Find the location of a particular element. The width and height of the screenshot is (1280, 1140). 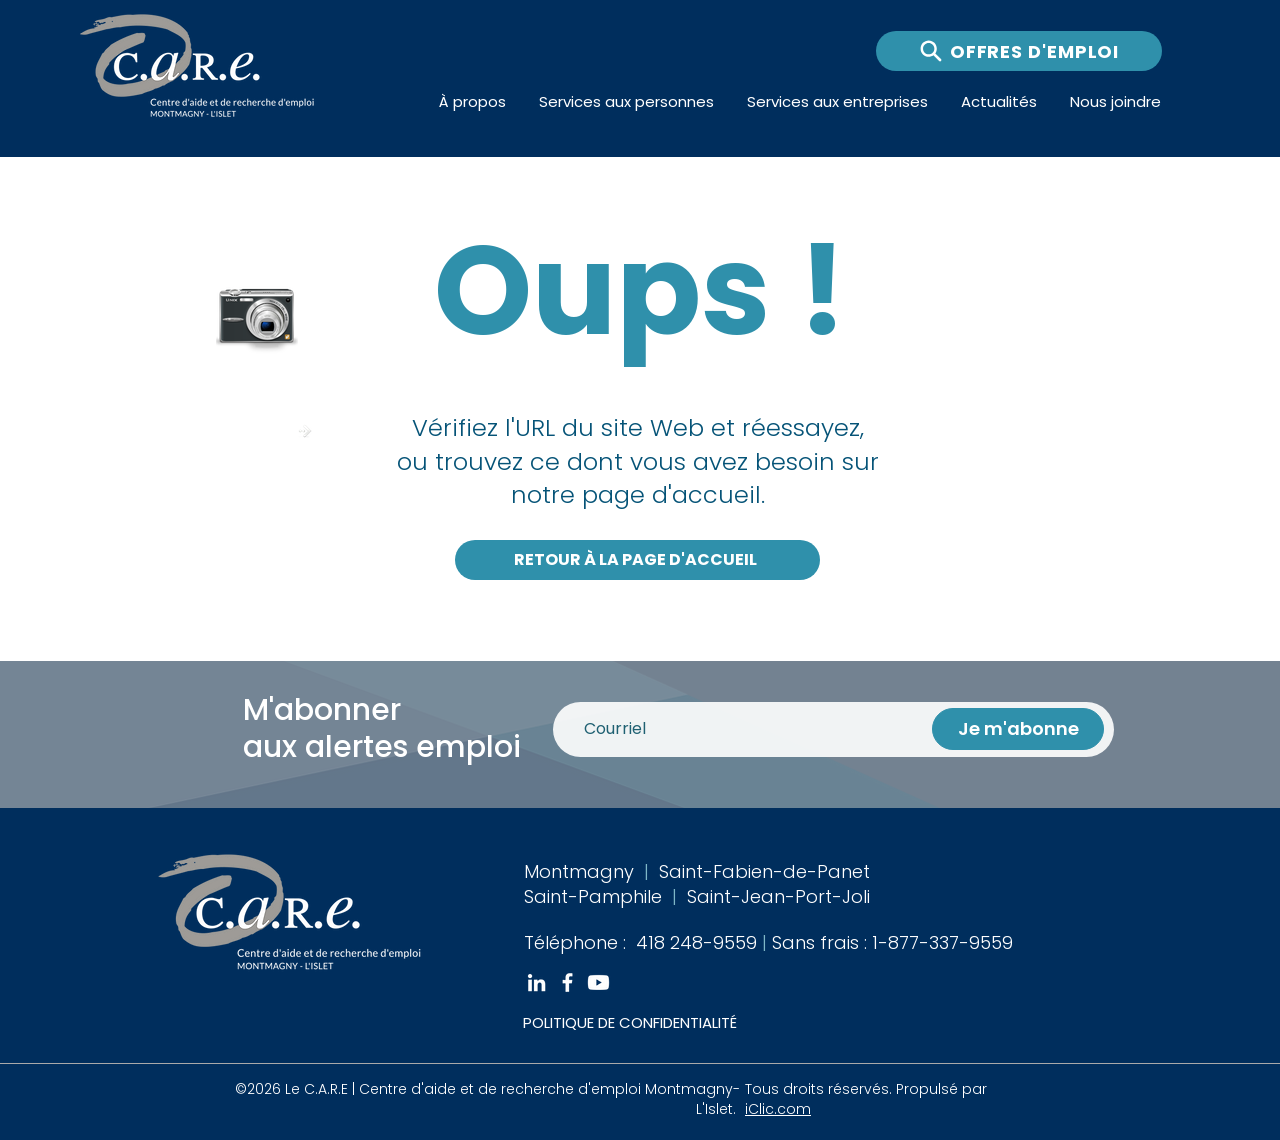

go back to the previous screen or page is located at coordinates (305, 431).